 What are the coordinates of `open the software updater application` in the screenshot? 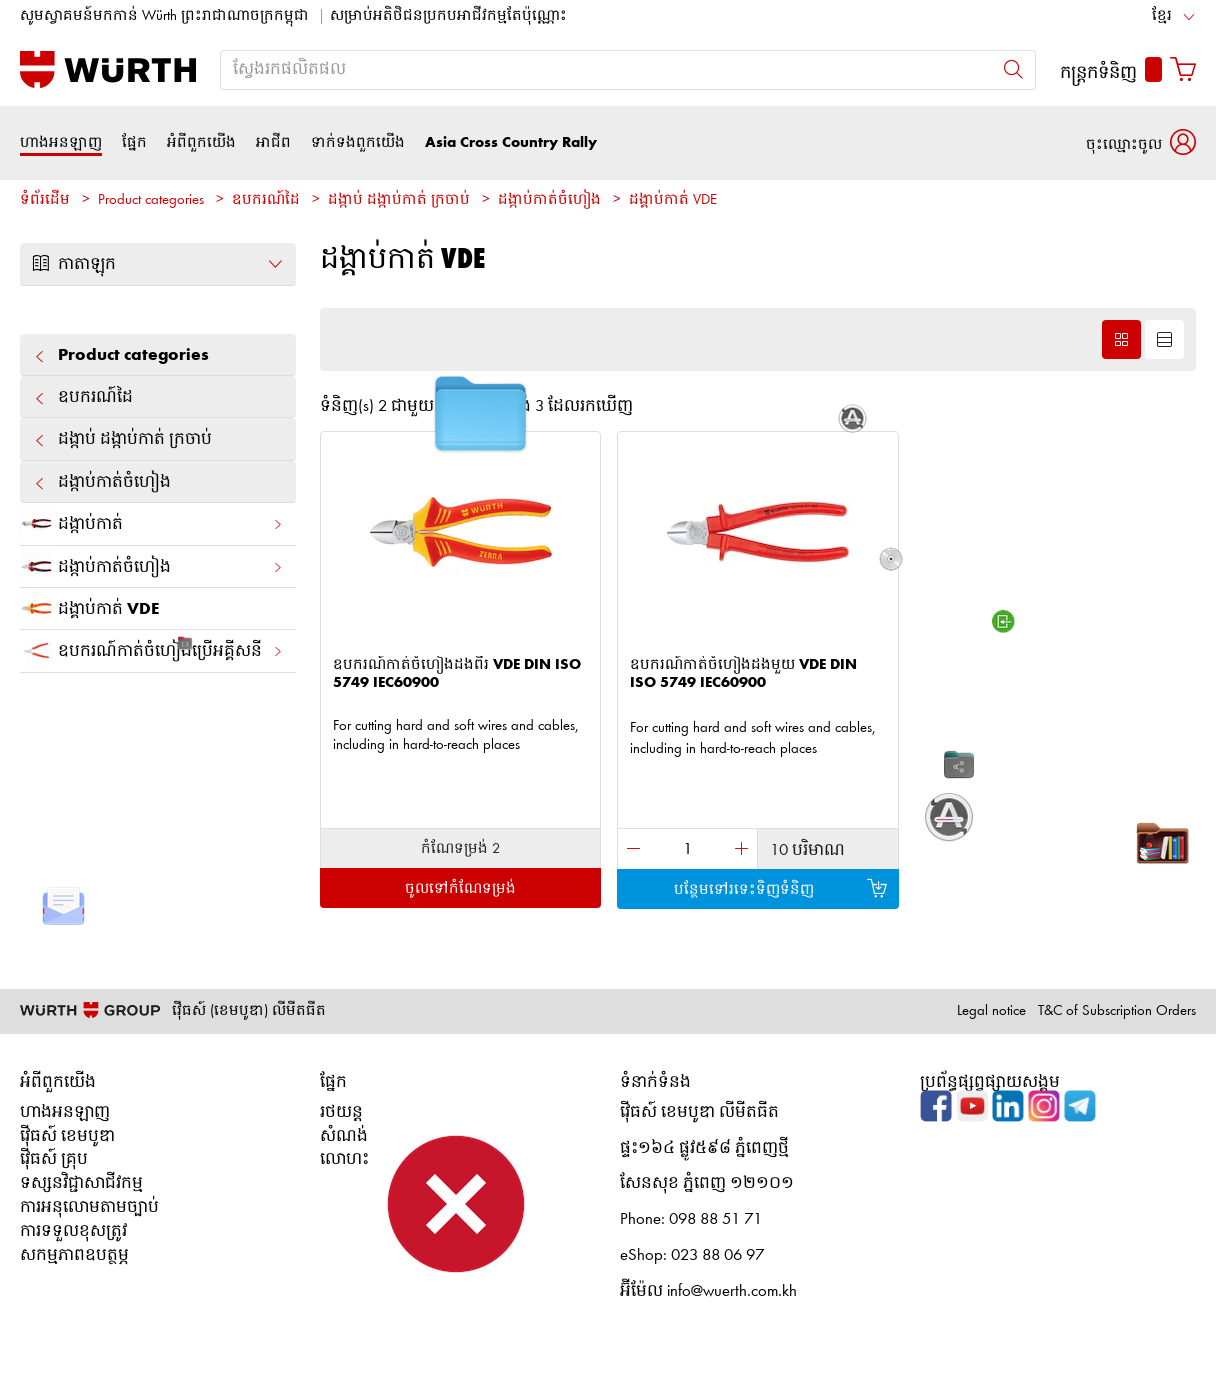 It's located at (949, 817).